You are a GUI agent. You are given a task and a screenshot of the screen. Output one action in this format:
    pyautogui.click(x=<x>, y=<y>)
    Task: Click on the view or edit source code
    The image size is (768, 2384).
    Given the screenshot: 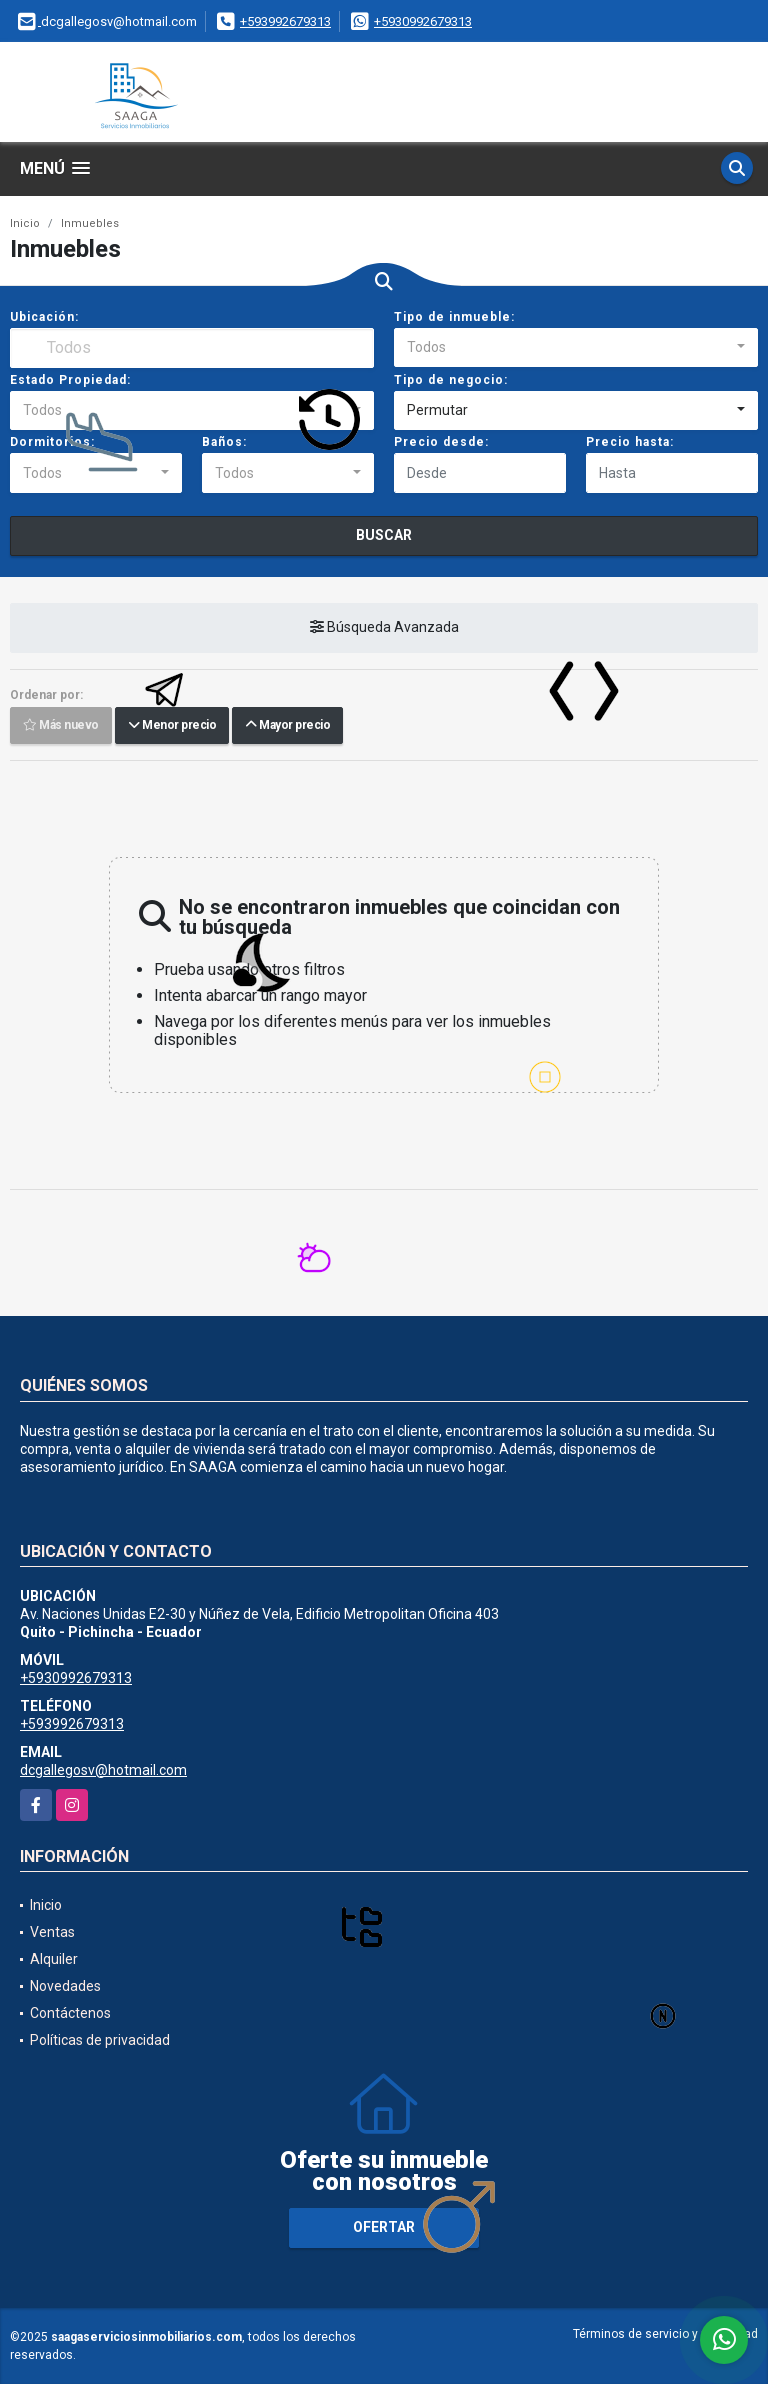 What is the action you would take?
    pyautogui.click(x=584, y=691)
    